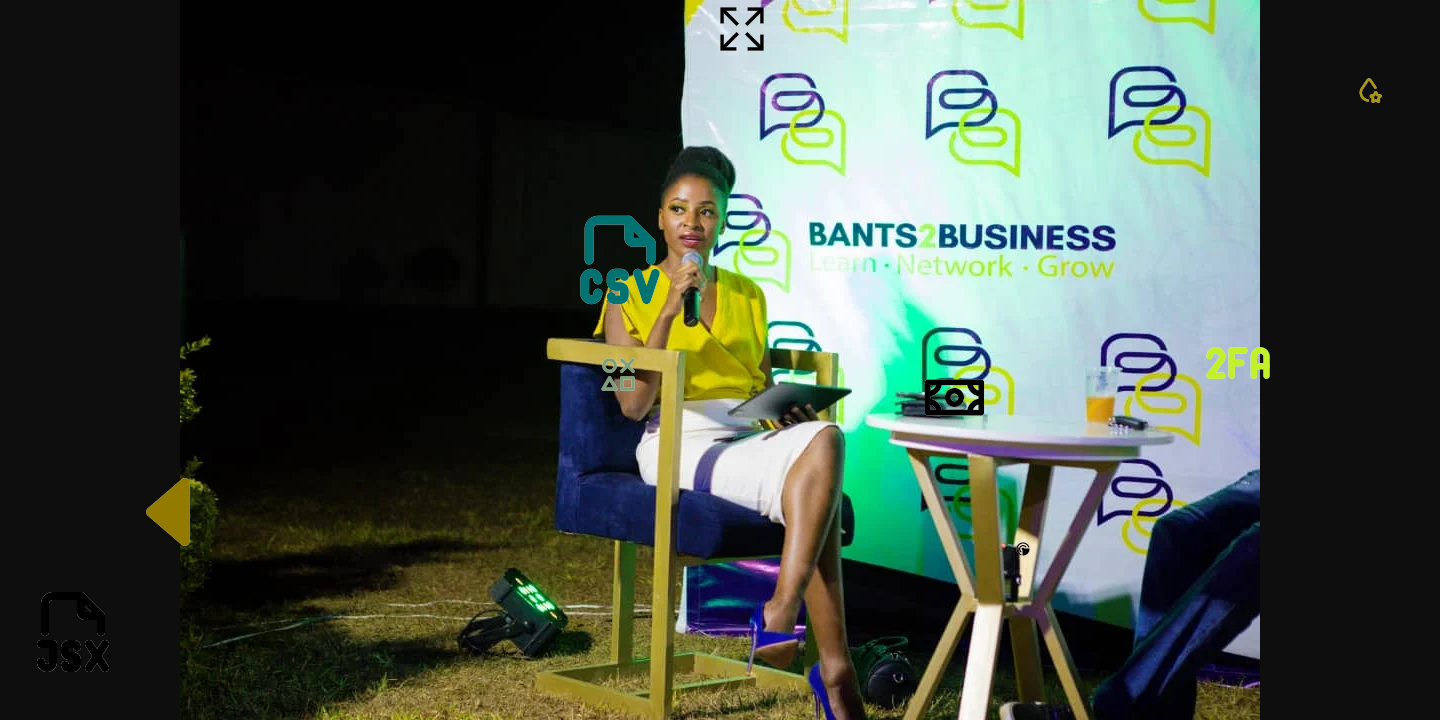 Image resolution: width=1440 pixels, height=720 pixels. I want to click on scan for nearby devices or networks, so click(1023, 549).